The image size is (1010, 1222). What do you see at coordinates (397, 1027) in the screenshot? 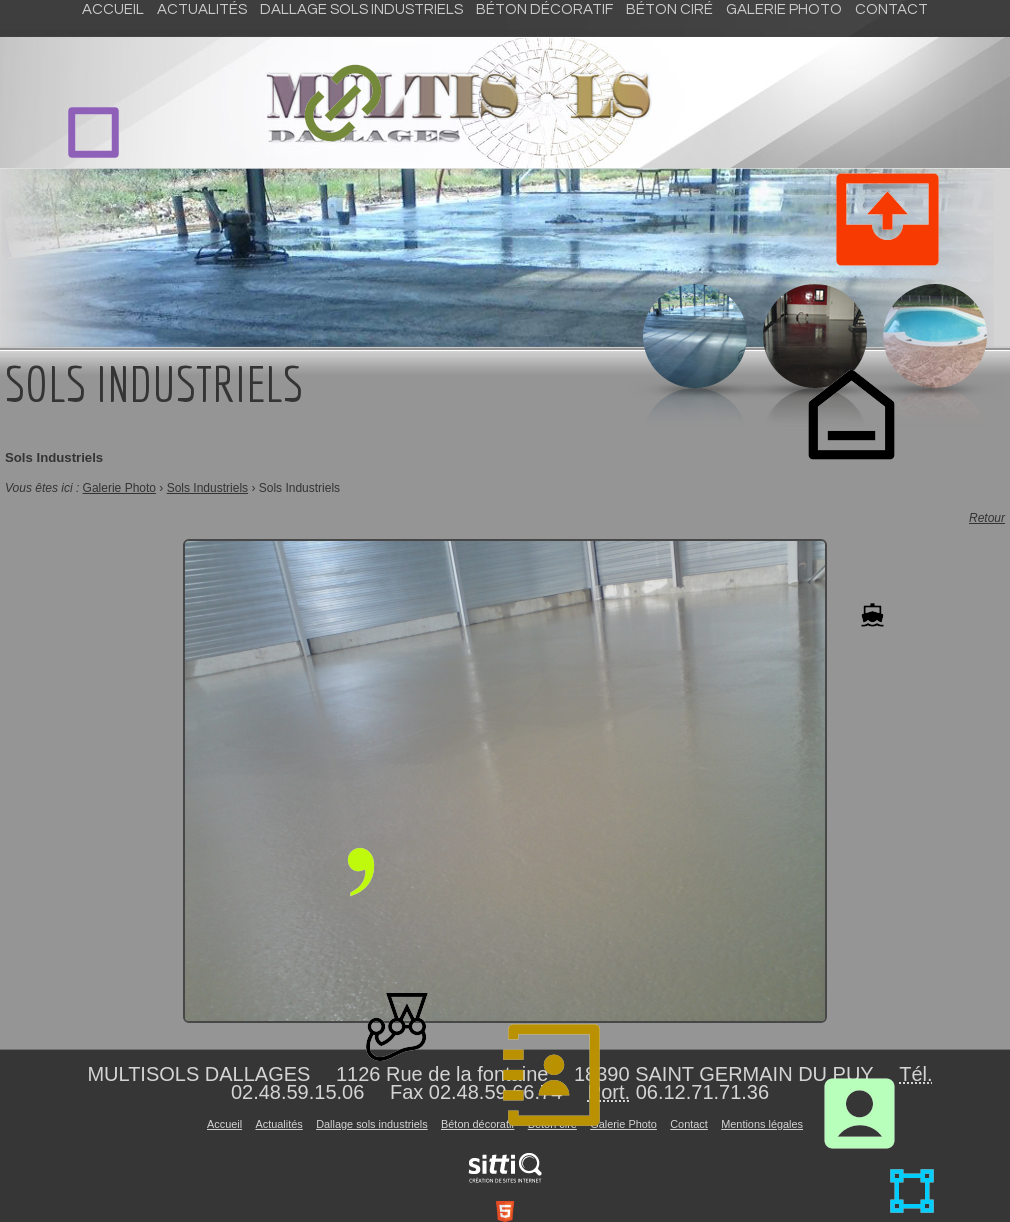
I see `jest testing framework logo` at bounding box center [397, 1027].